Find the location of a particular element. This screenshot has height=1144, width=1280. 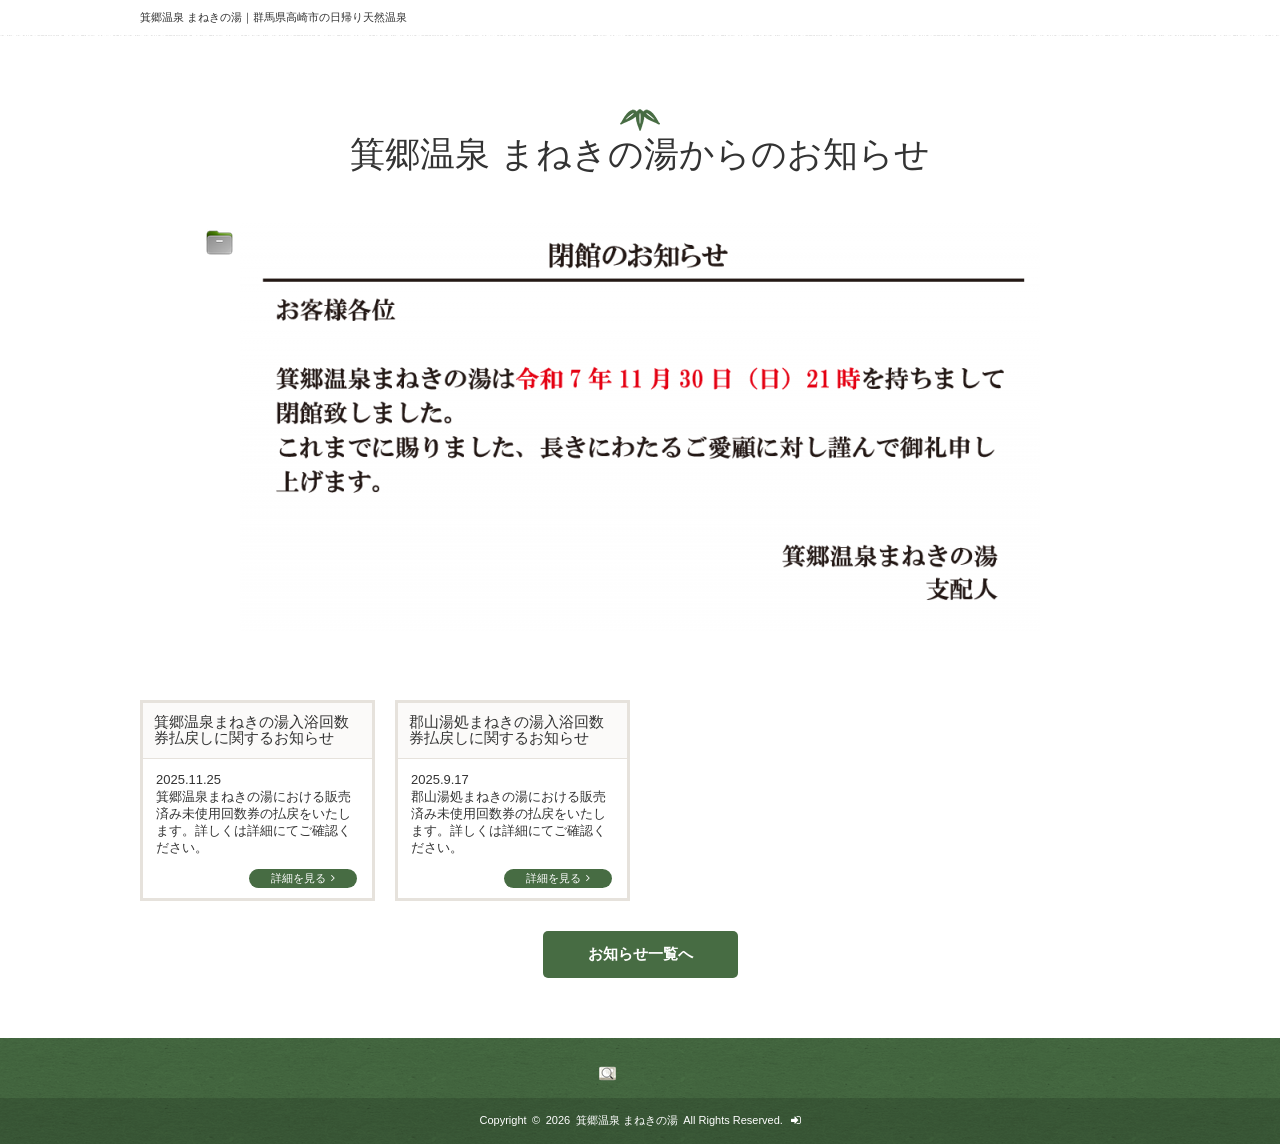

open the file manager application is located at coordinates (219, 242).